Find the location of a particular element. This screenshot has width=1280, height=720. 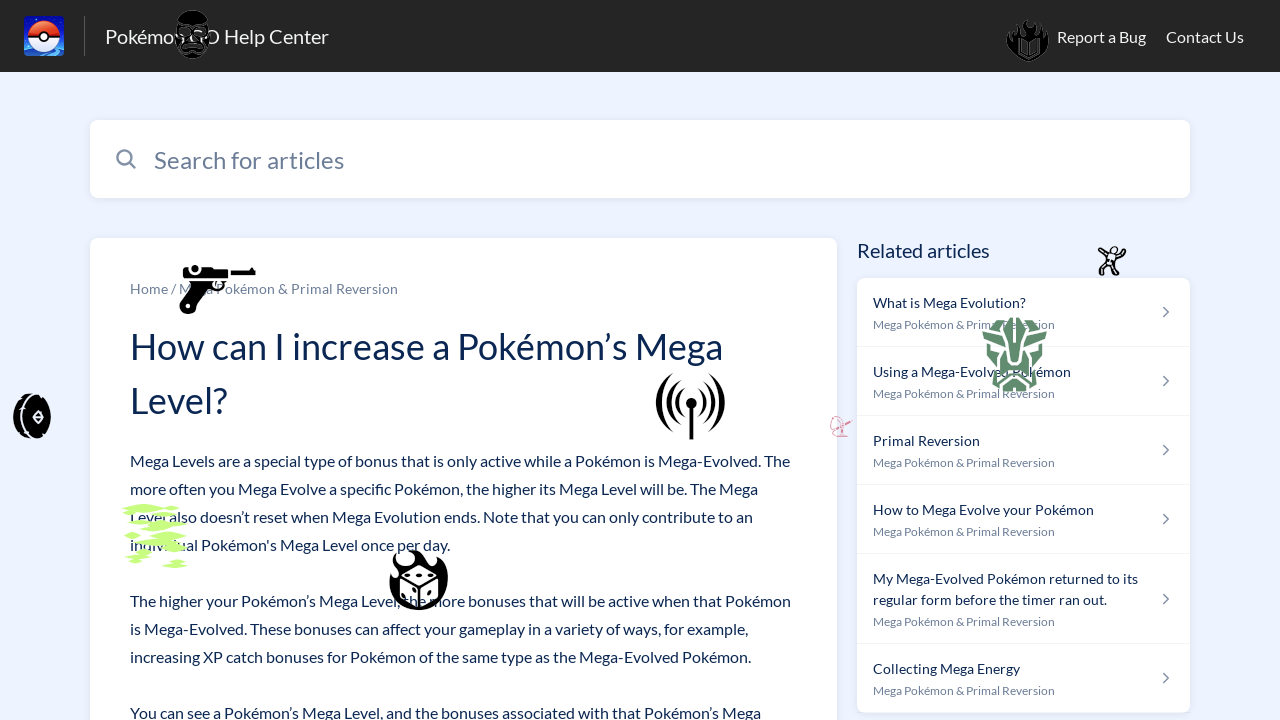

activate a risky or high-stakes game mode is located at coordinates (419, 580).